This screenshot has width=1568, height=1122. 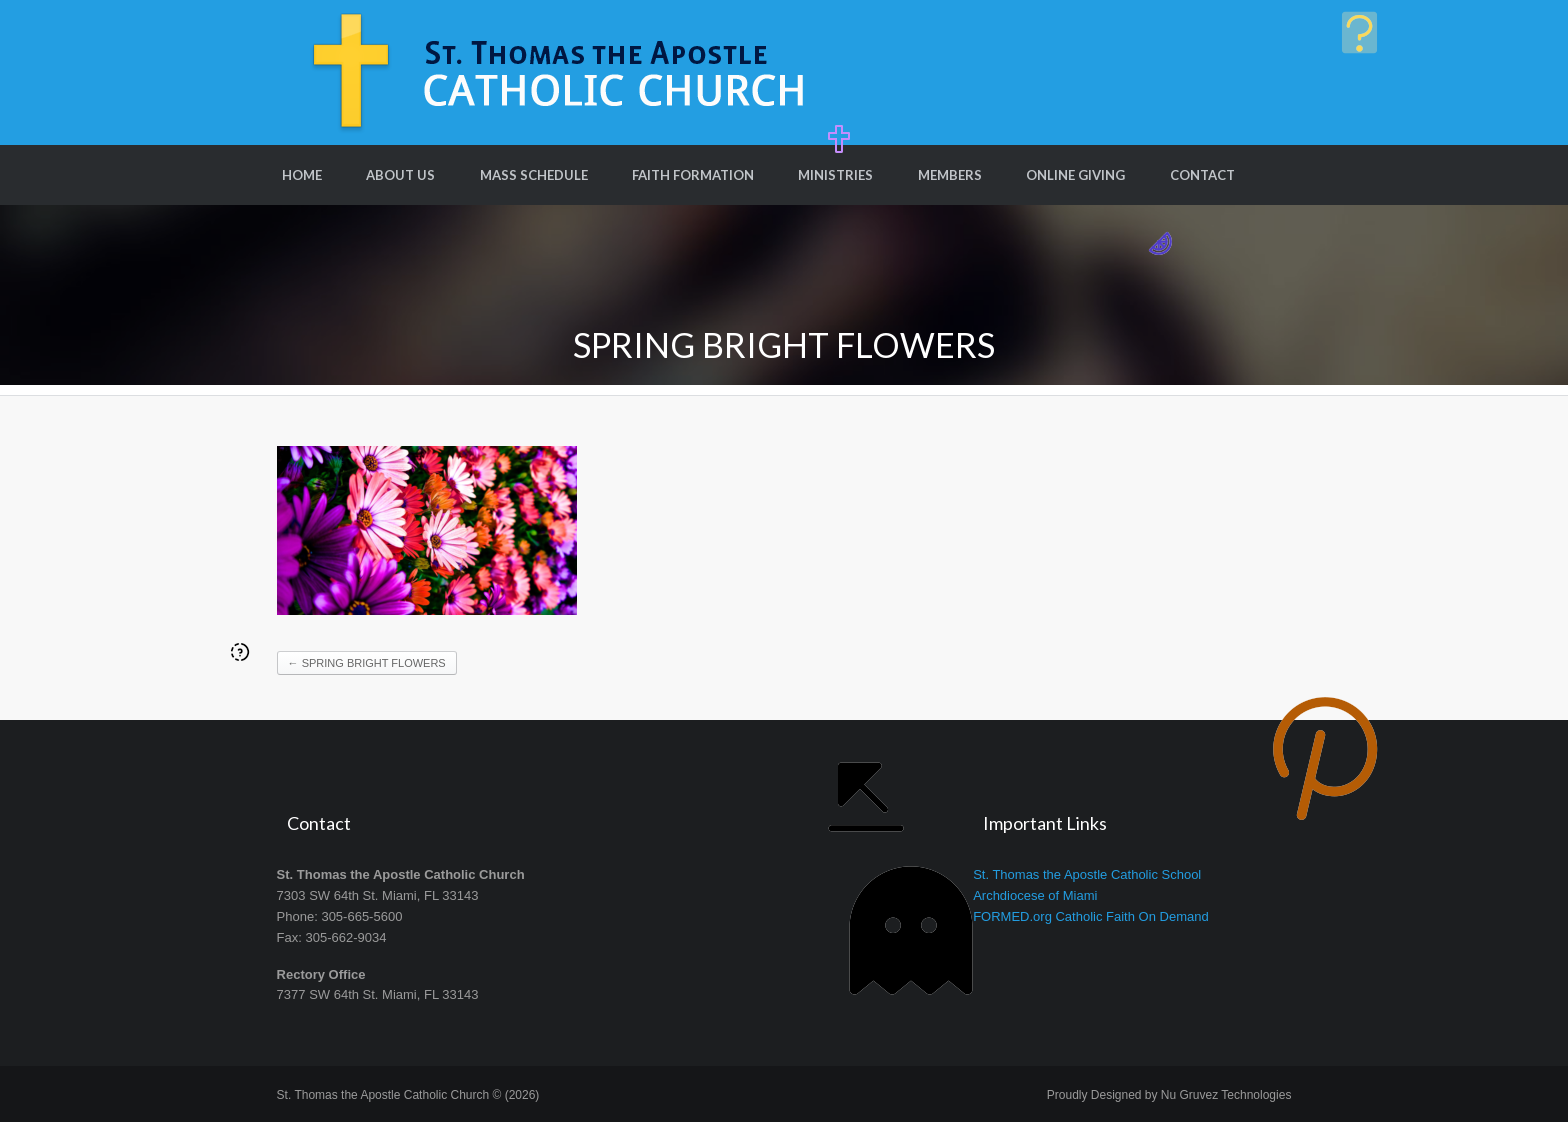 What do you see at coordinates (911, 933) in the screenshot?
I see `toggle ghost mode or invisible status` at bounding box center [911, 933].